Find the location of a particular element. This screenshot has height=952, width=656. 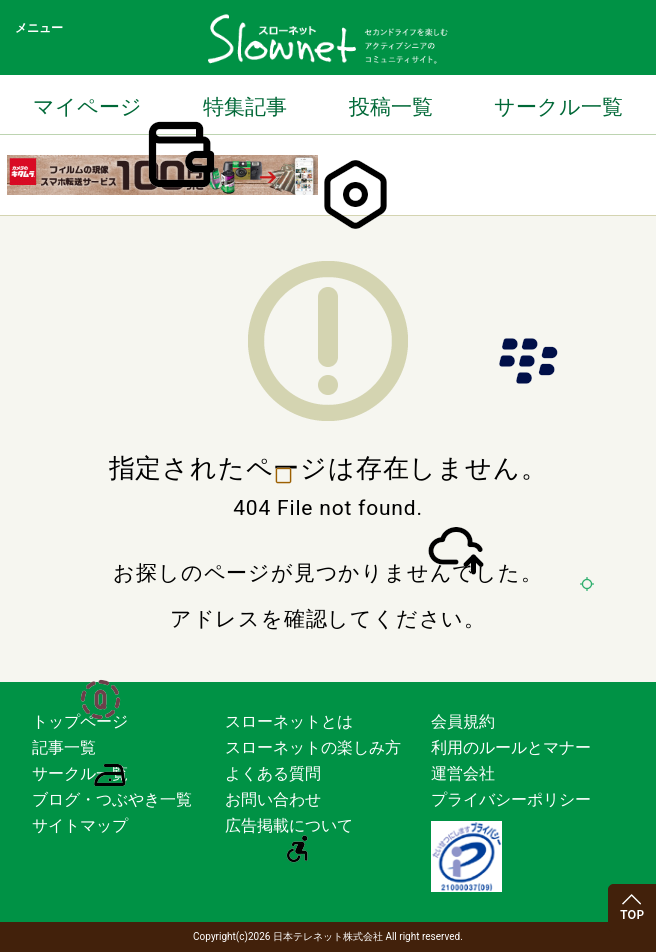

access your wallet or payment methods is located at coordinates (181, 154).